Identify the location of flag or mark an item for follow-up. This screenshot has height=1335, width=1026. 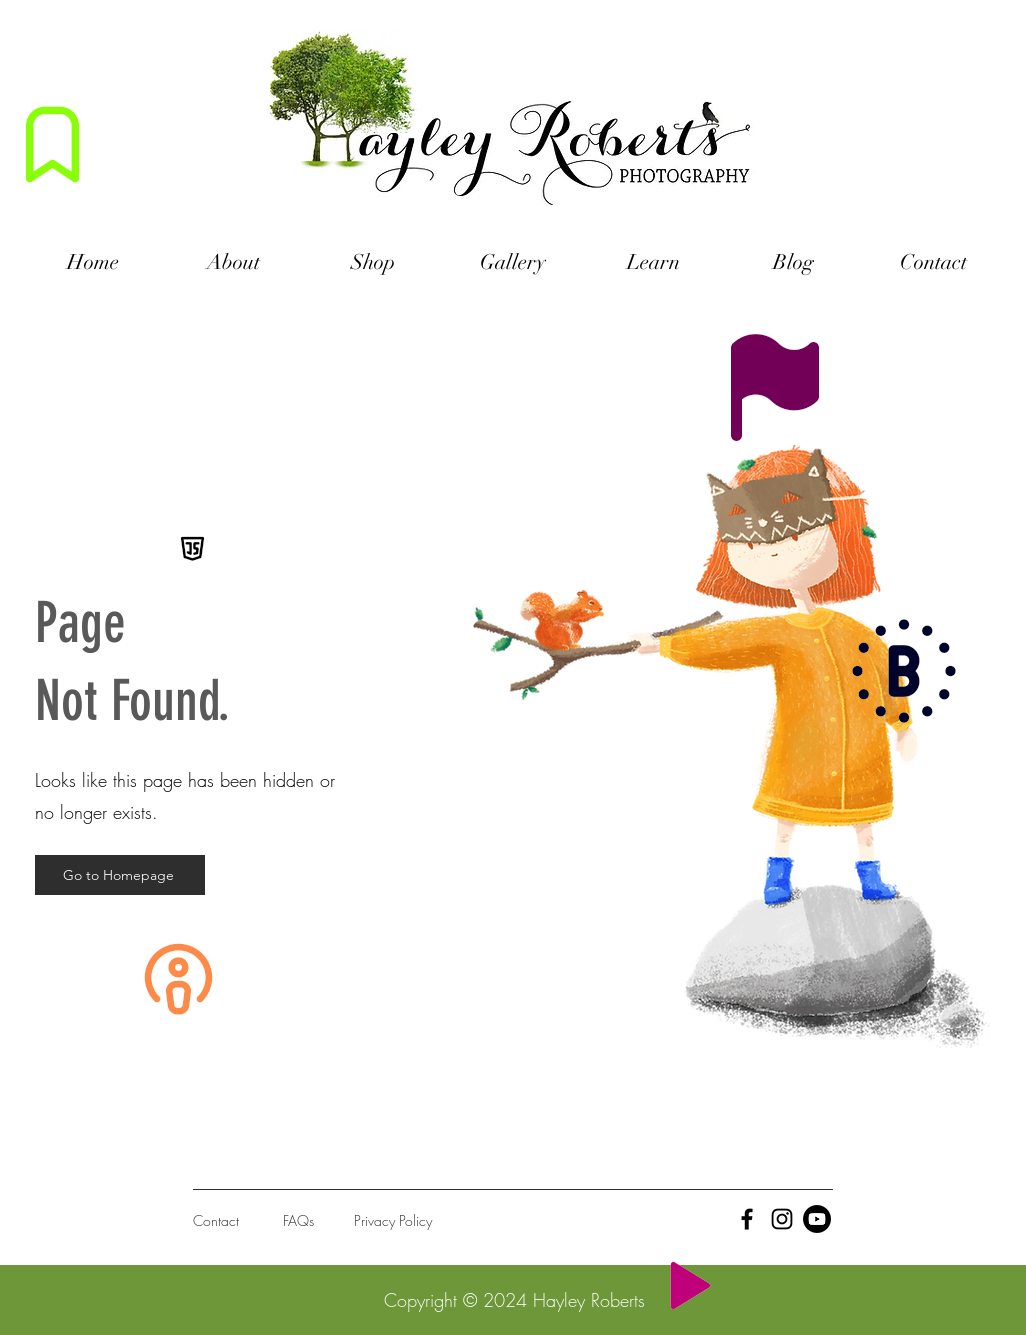
(775, 386).